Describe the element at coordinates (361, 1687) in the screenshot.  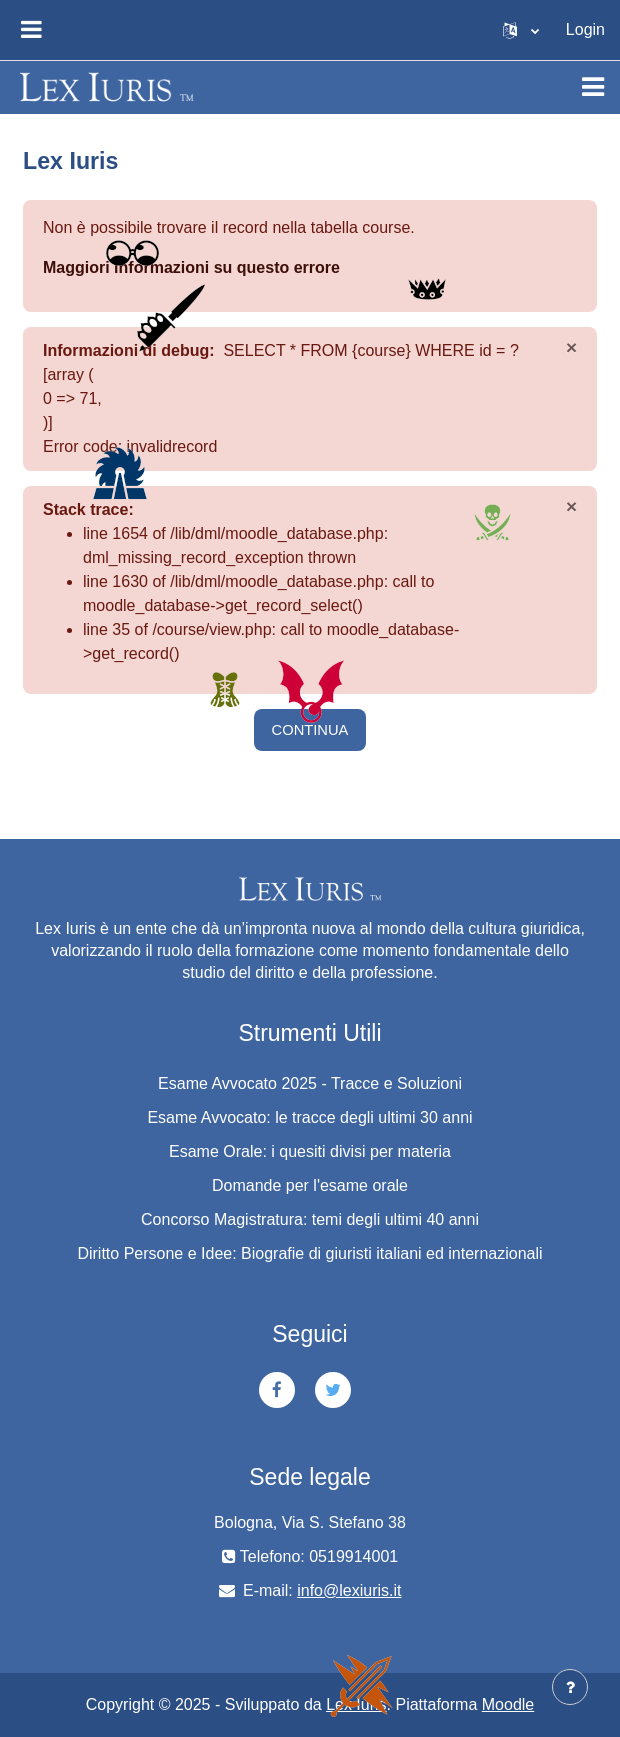
I see `indicates damage taken or combat injury` at that location.